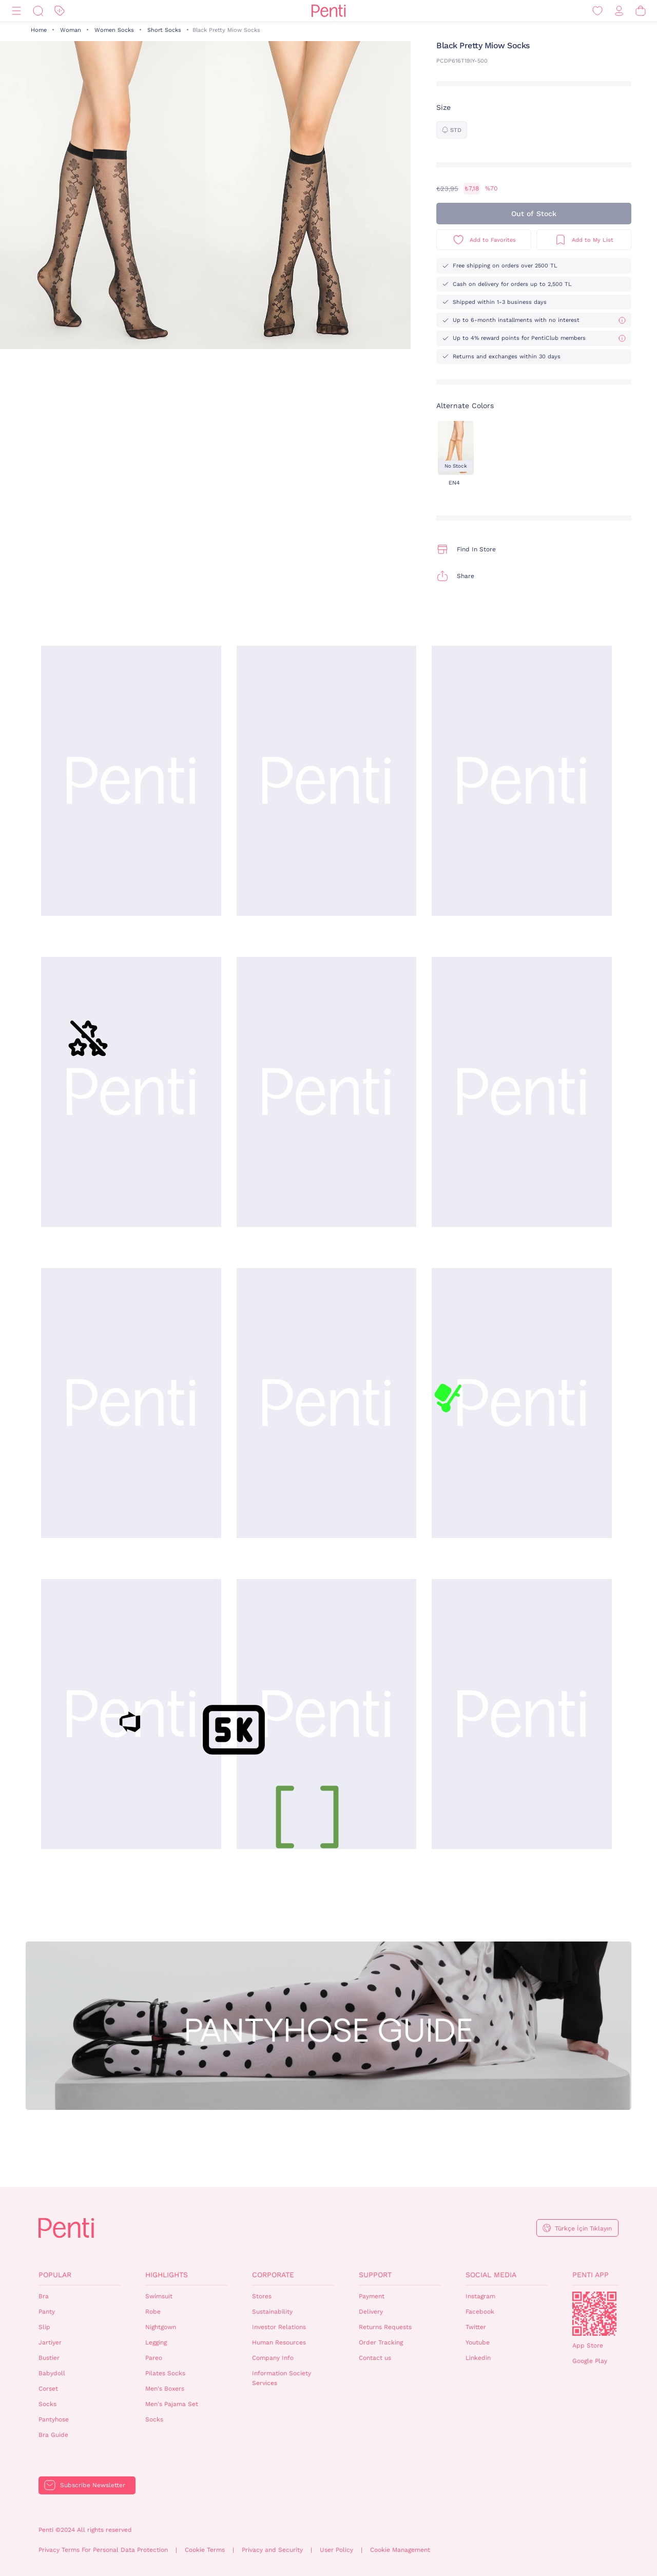 This screenshot has height=2576, width=657. I want to click on open azure devops integration, so click(130, 1722).